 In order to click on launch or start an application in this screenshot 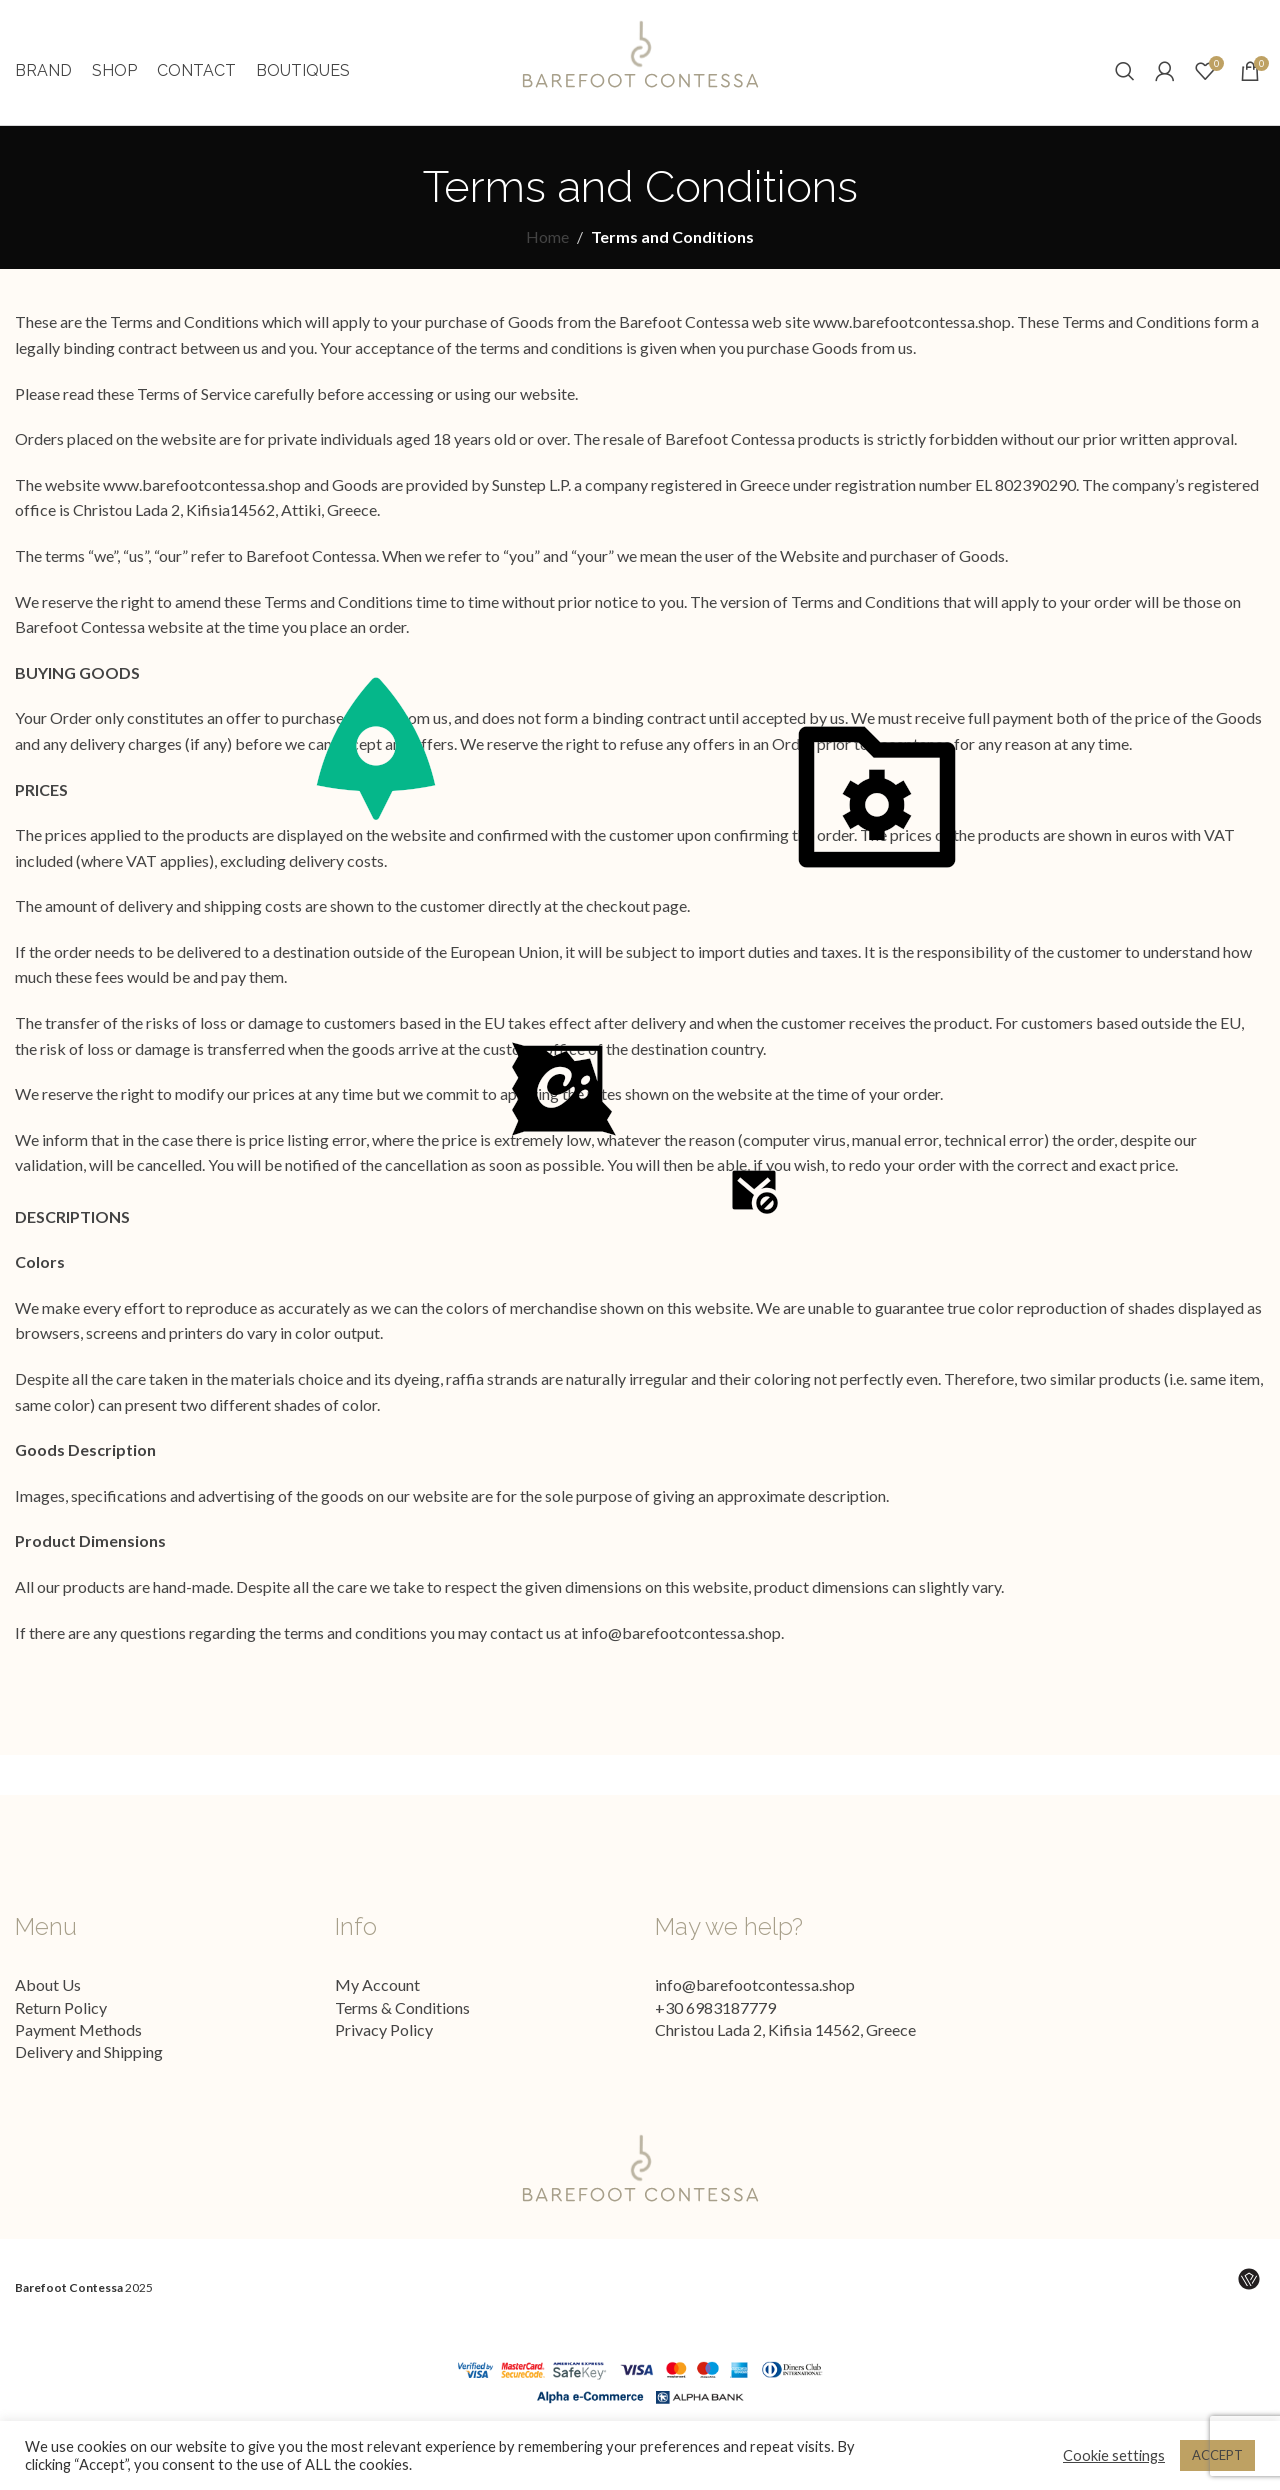, I will do `click(376, 746)`.